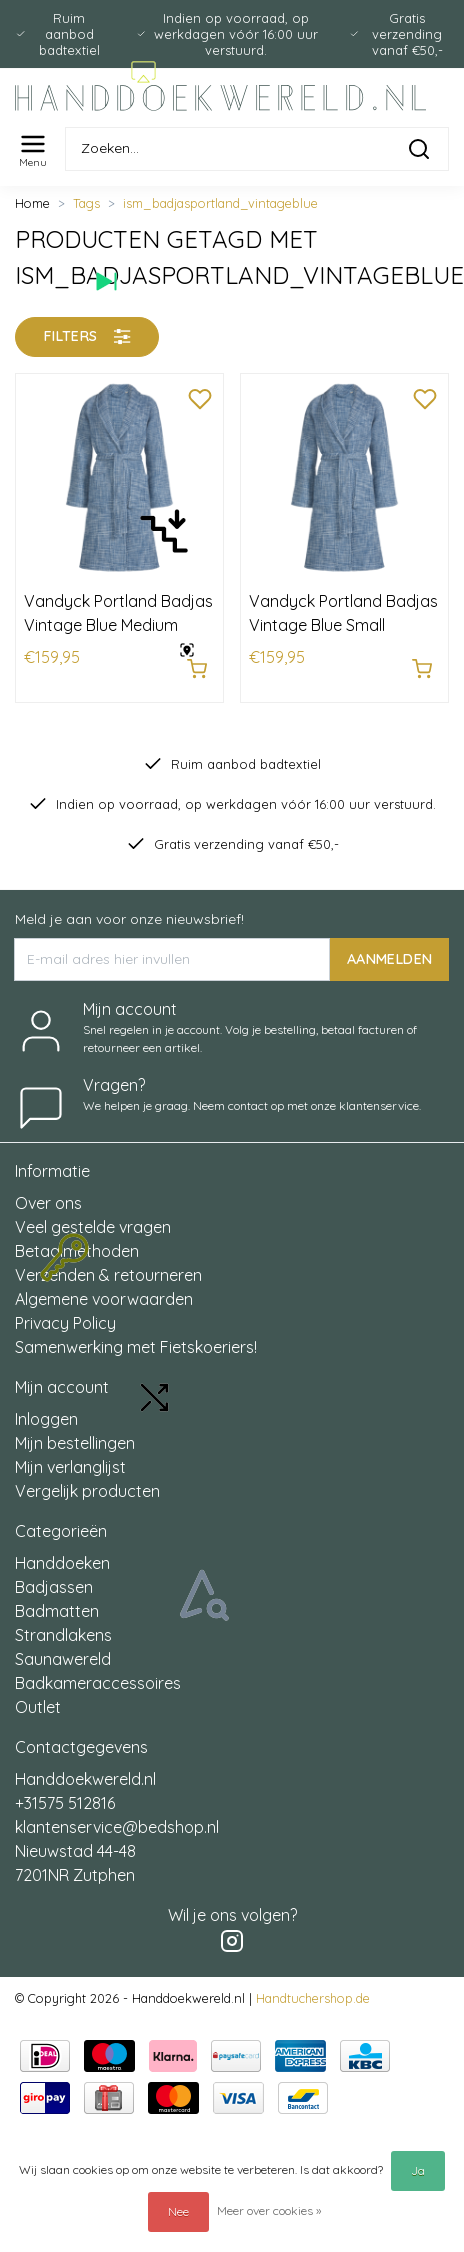 Image resolution: width=464 pixels, height=2252 pixels. Describe the element at coordinates (202, 1594) in the screenshot. I see `search for directions or routes` at that location.